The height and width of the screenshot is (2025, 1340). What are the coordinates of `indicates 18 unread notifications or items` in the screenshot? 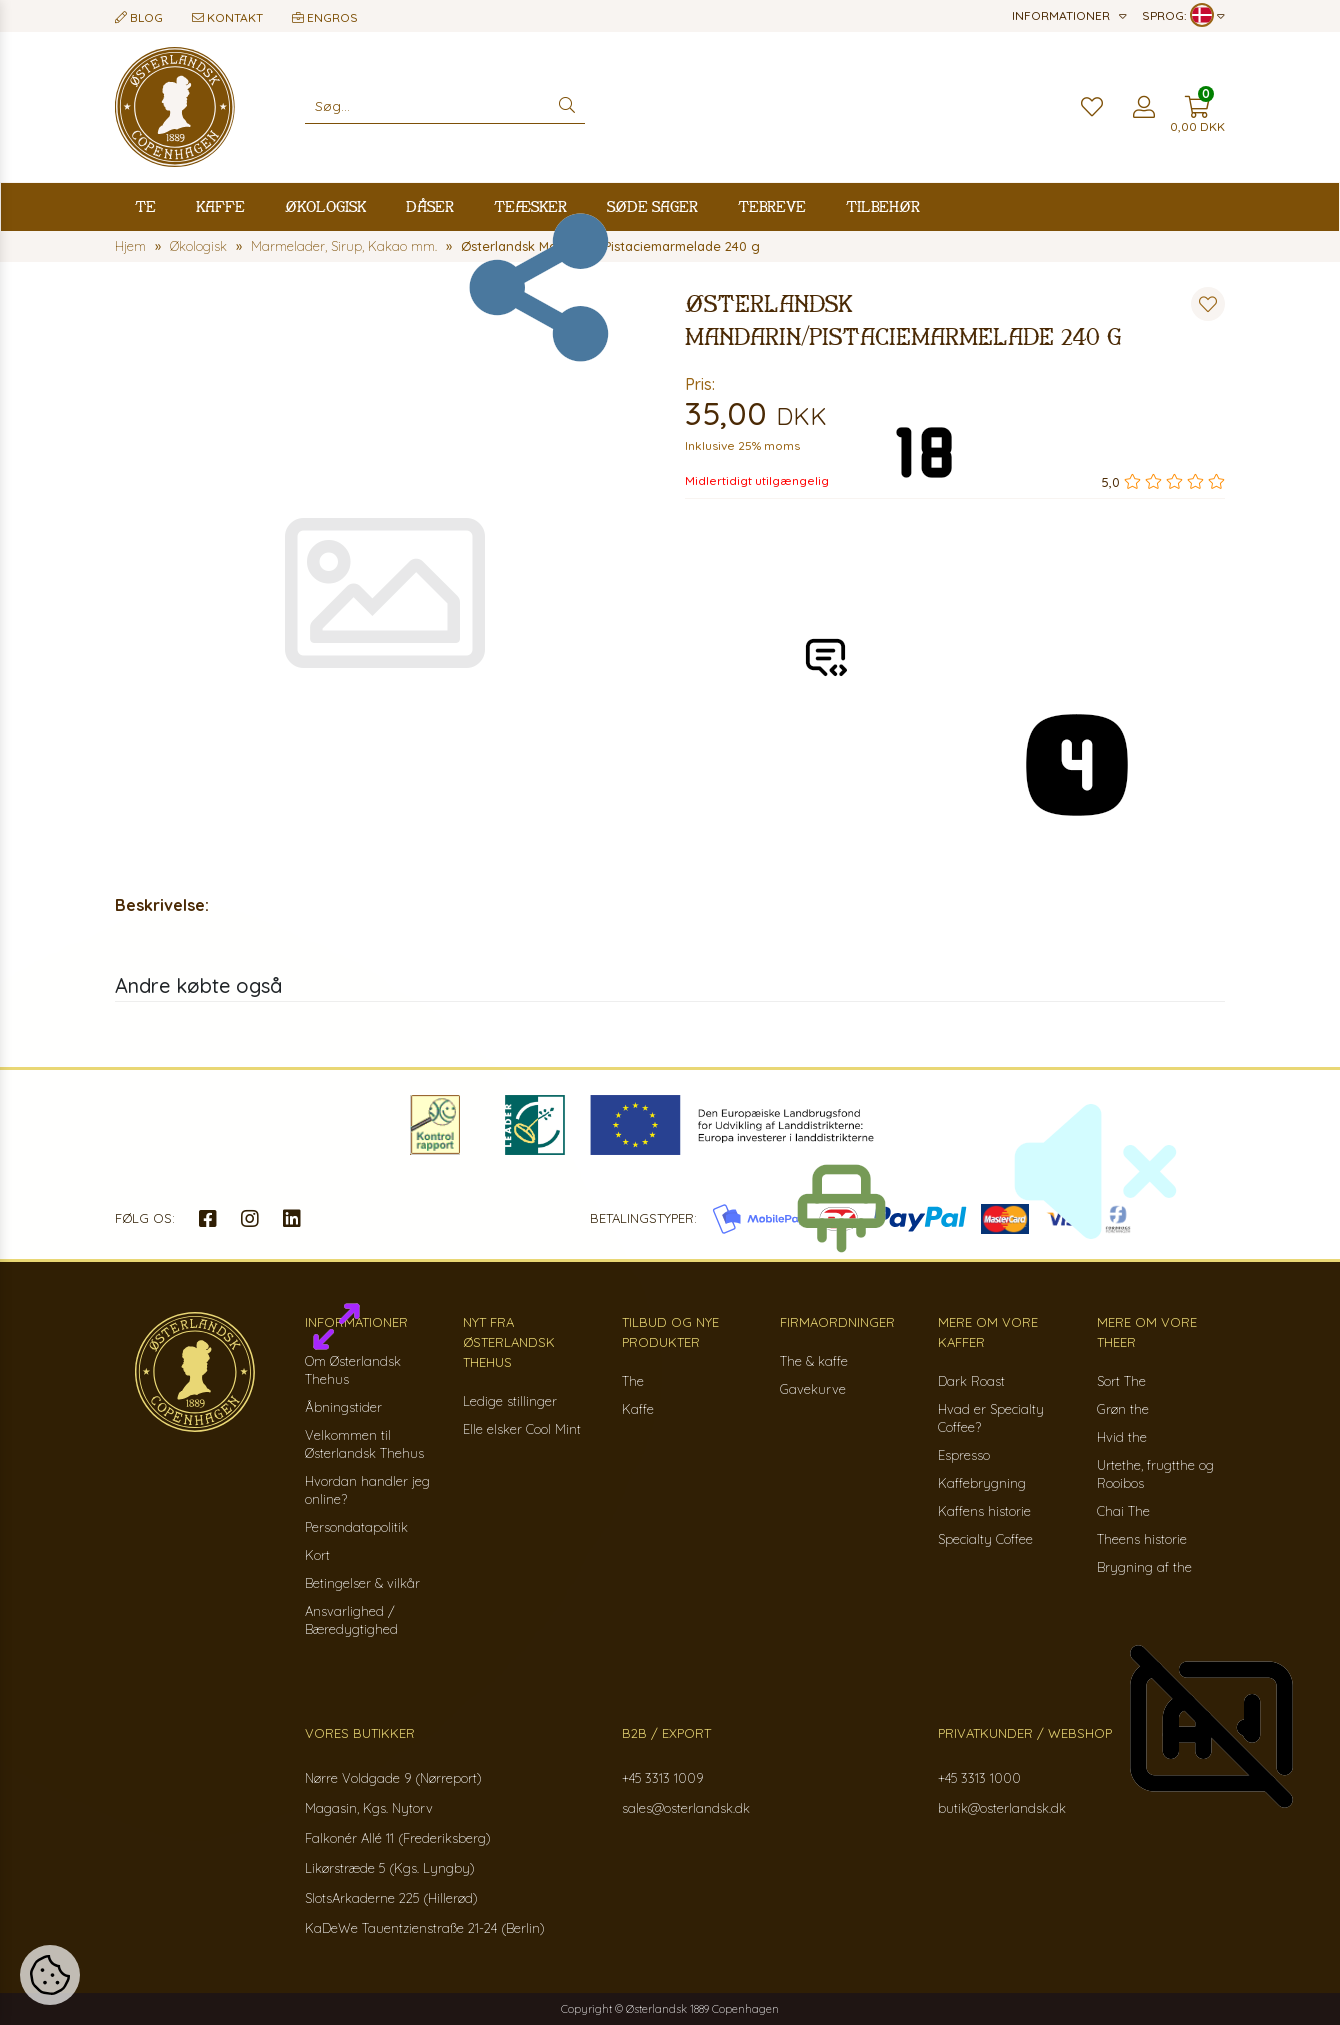 It's located at (921, 452).